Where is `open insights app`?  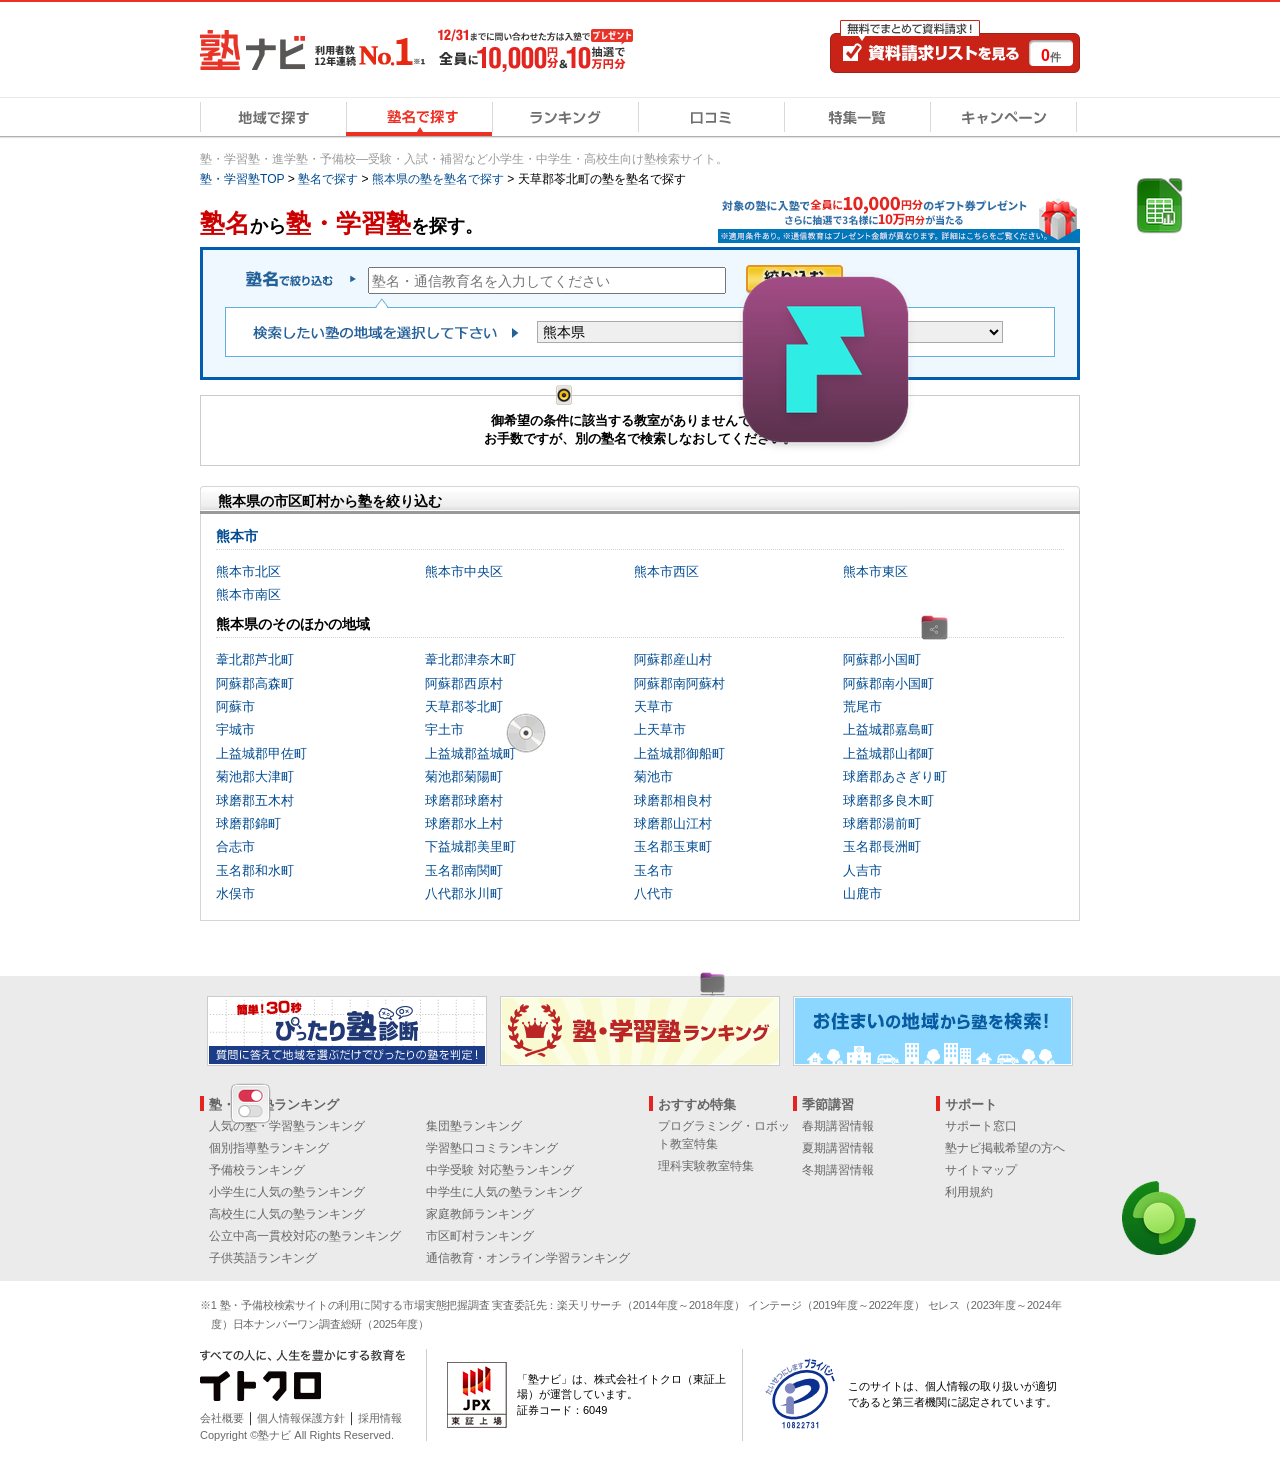
open insights app is located at coordinates (1159, 1218).